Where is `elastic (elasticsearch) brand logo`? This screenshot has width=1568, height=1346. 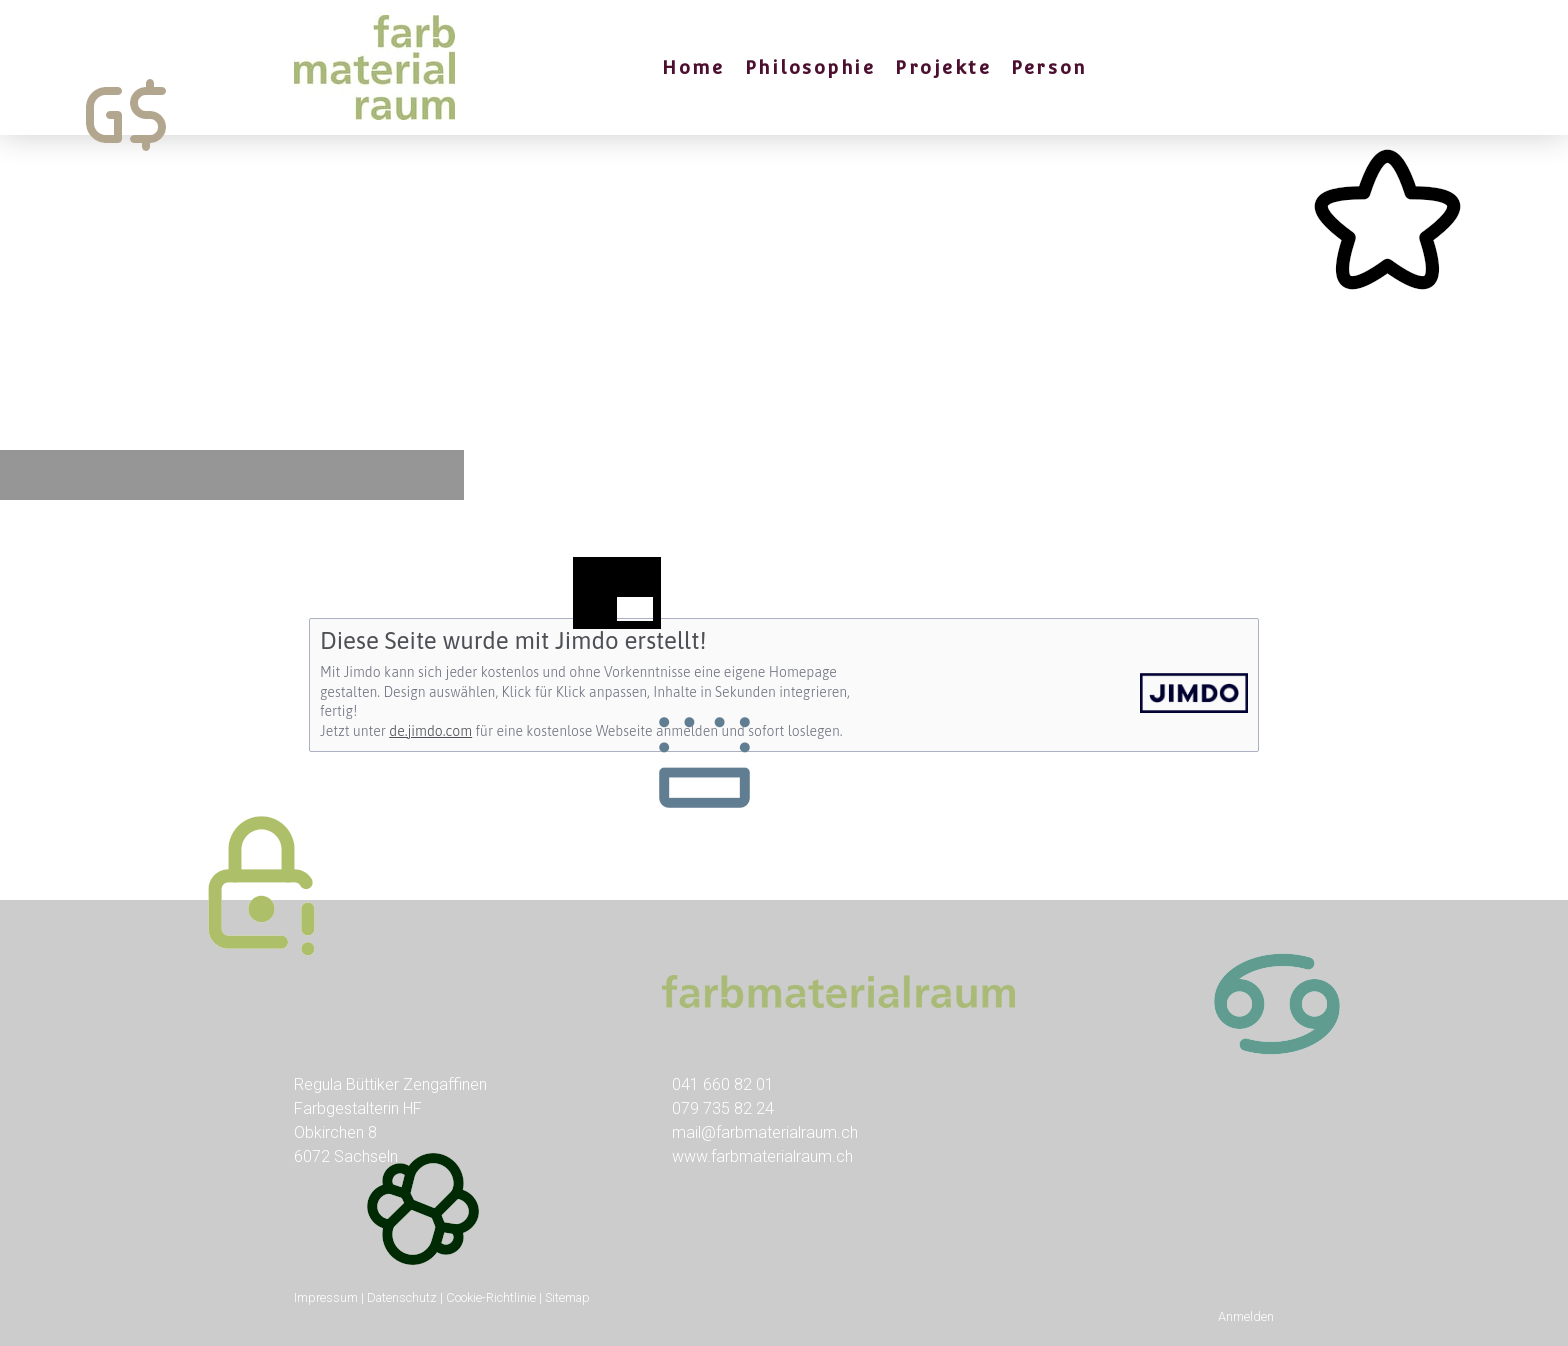
elastic (elasticsearch) brand logo is located at coordinates (423, 1209).